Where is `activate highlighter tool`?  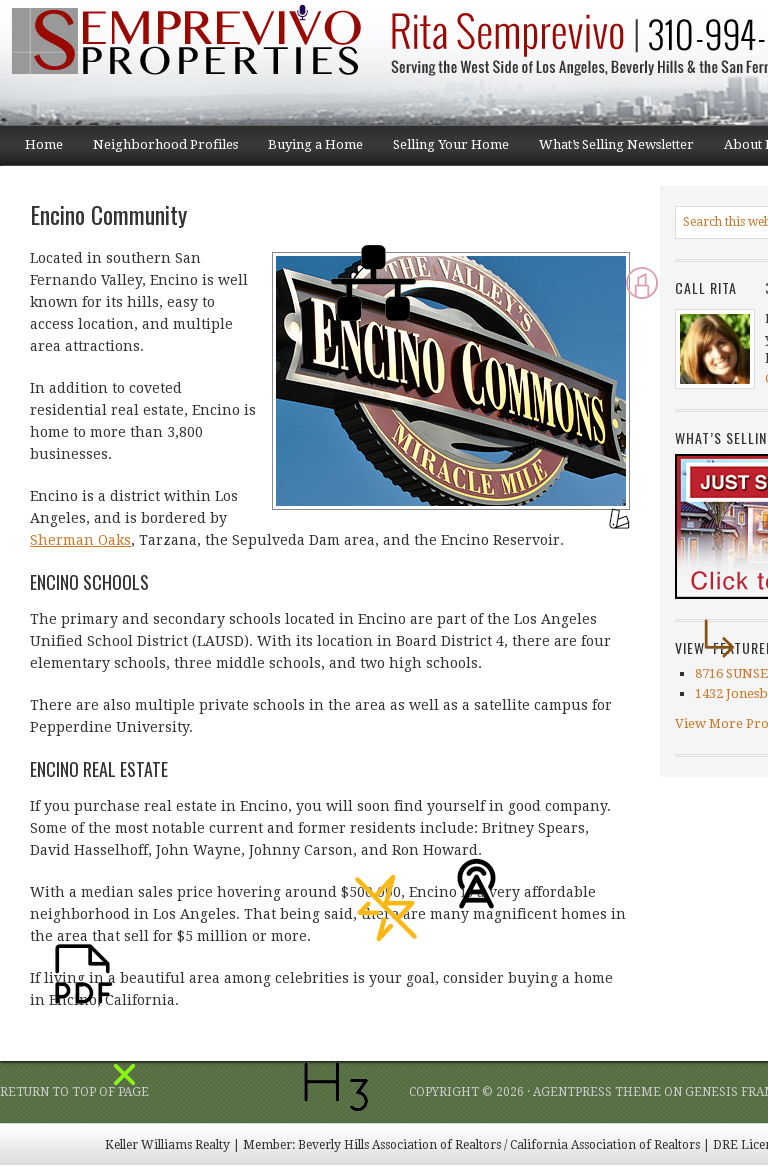
activate highlighter tool is located at coordinates (642, 283).